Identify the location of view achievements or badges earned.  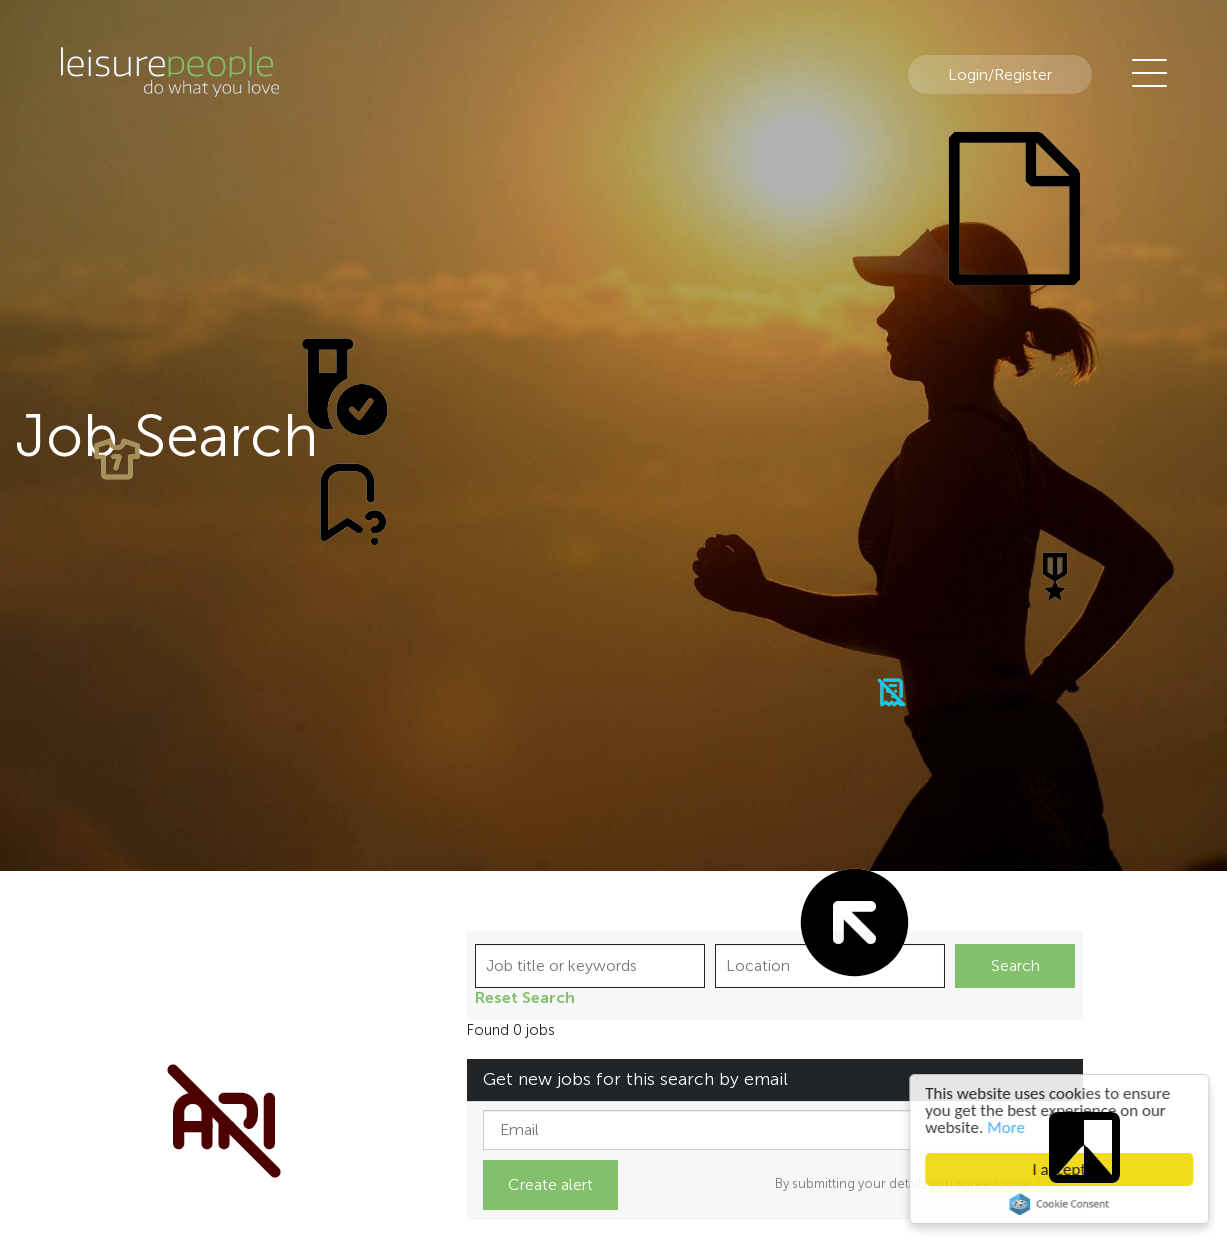
(1055, 577).